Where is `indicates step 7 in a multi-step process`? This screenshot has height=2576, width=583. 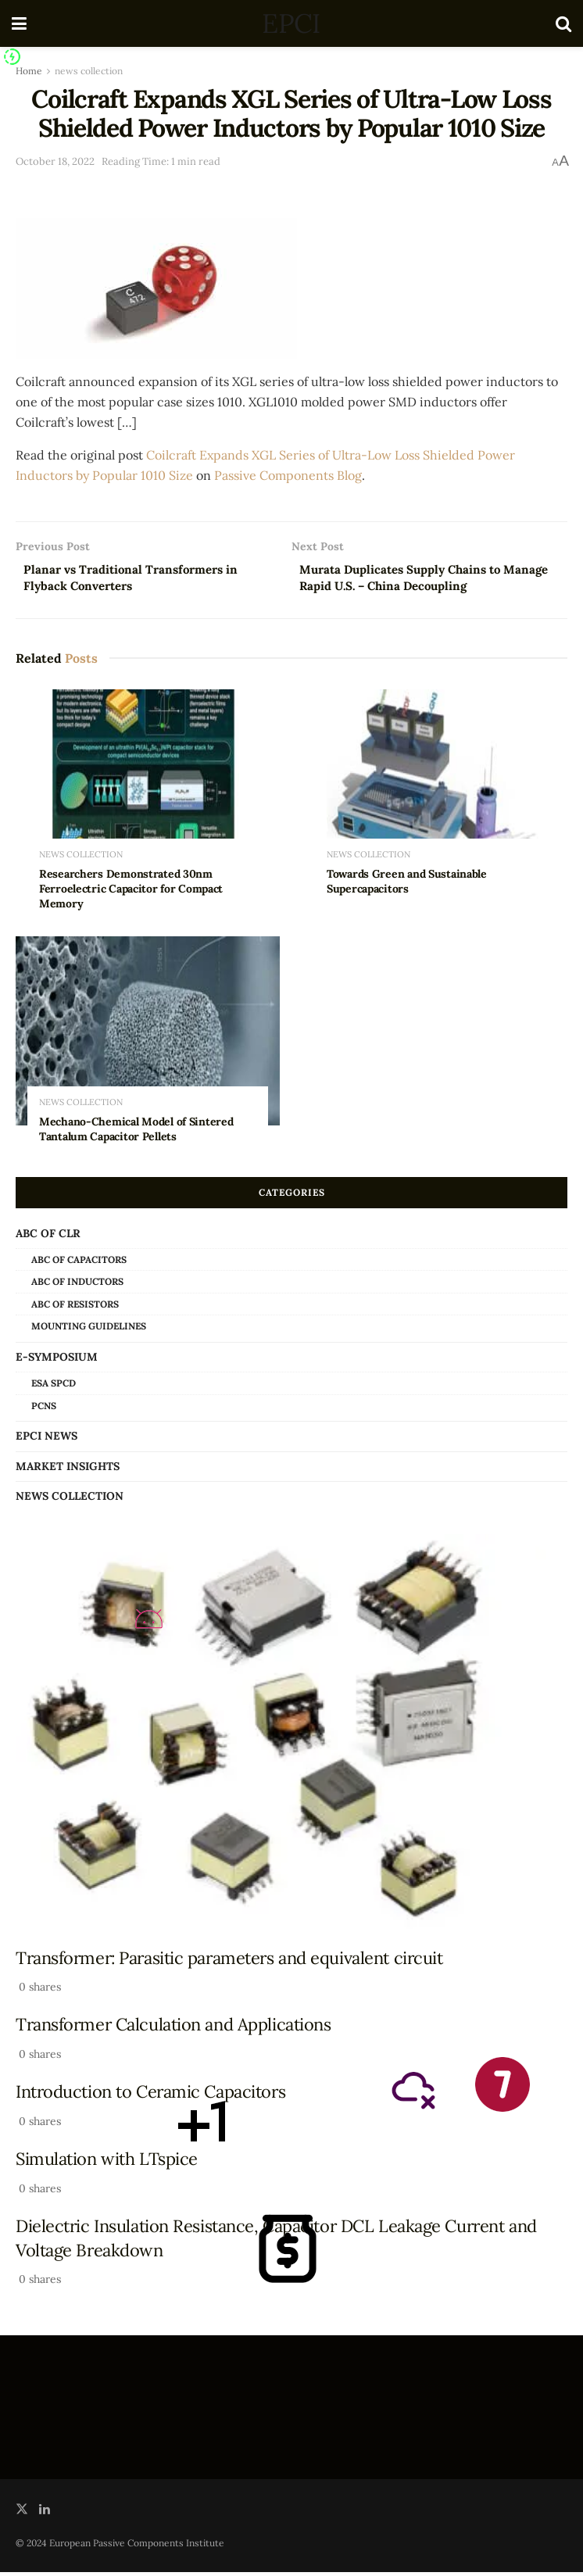 indicates step 7 in a multi-step process is located at coordinates (503, 2084).